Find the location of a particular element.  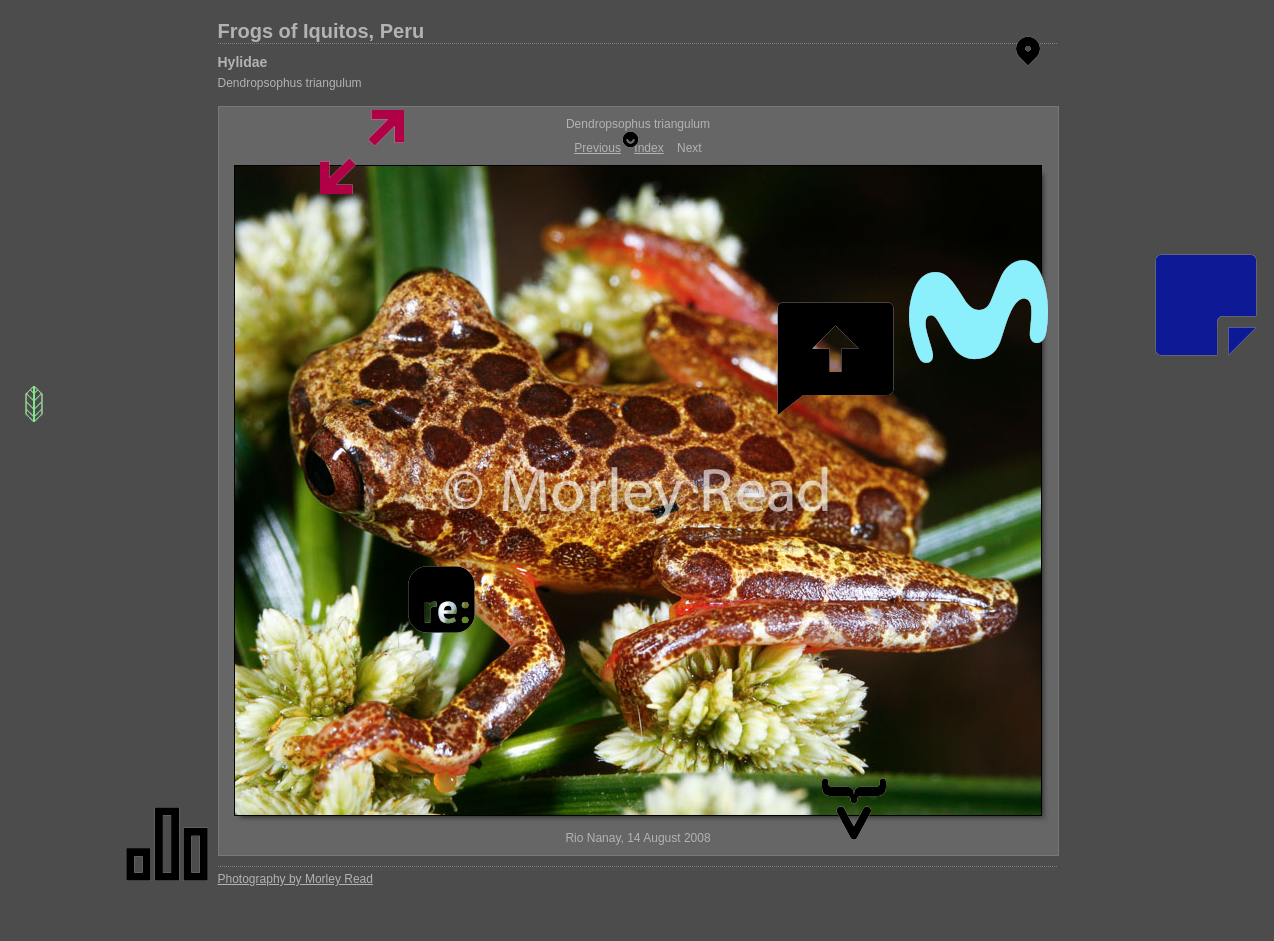

view analytics or statistics is located at coordinates (167, 844).